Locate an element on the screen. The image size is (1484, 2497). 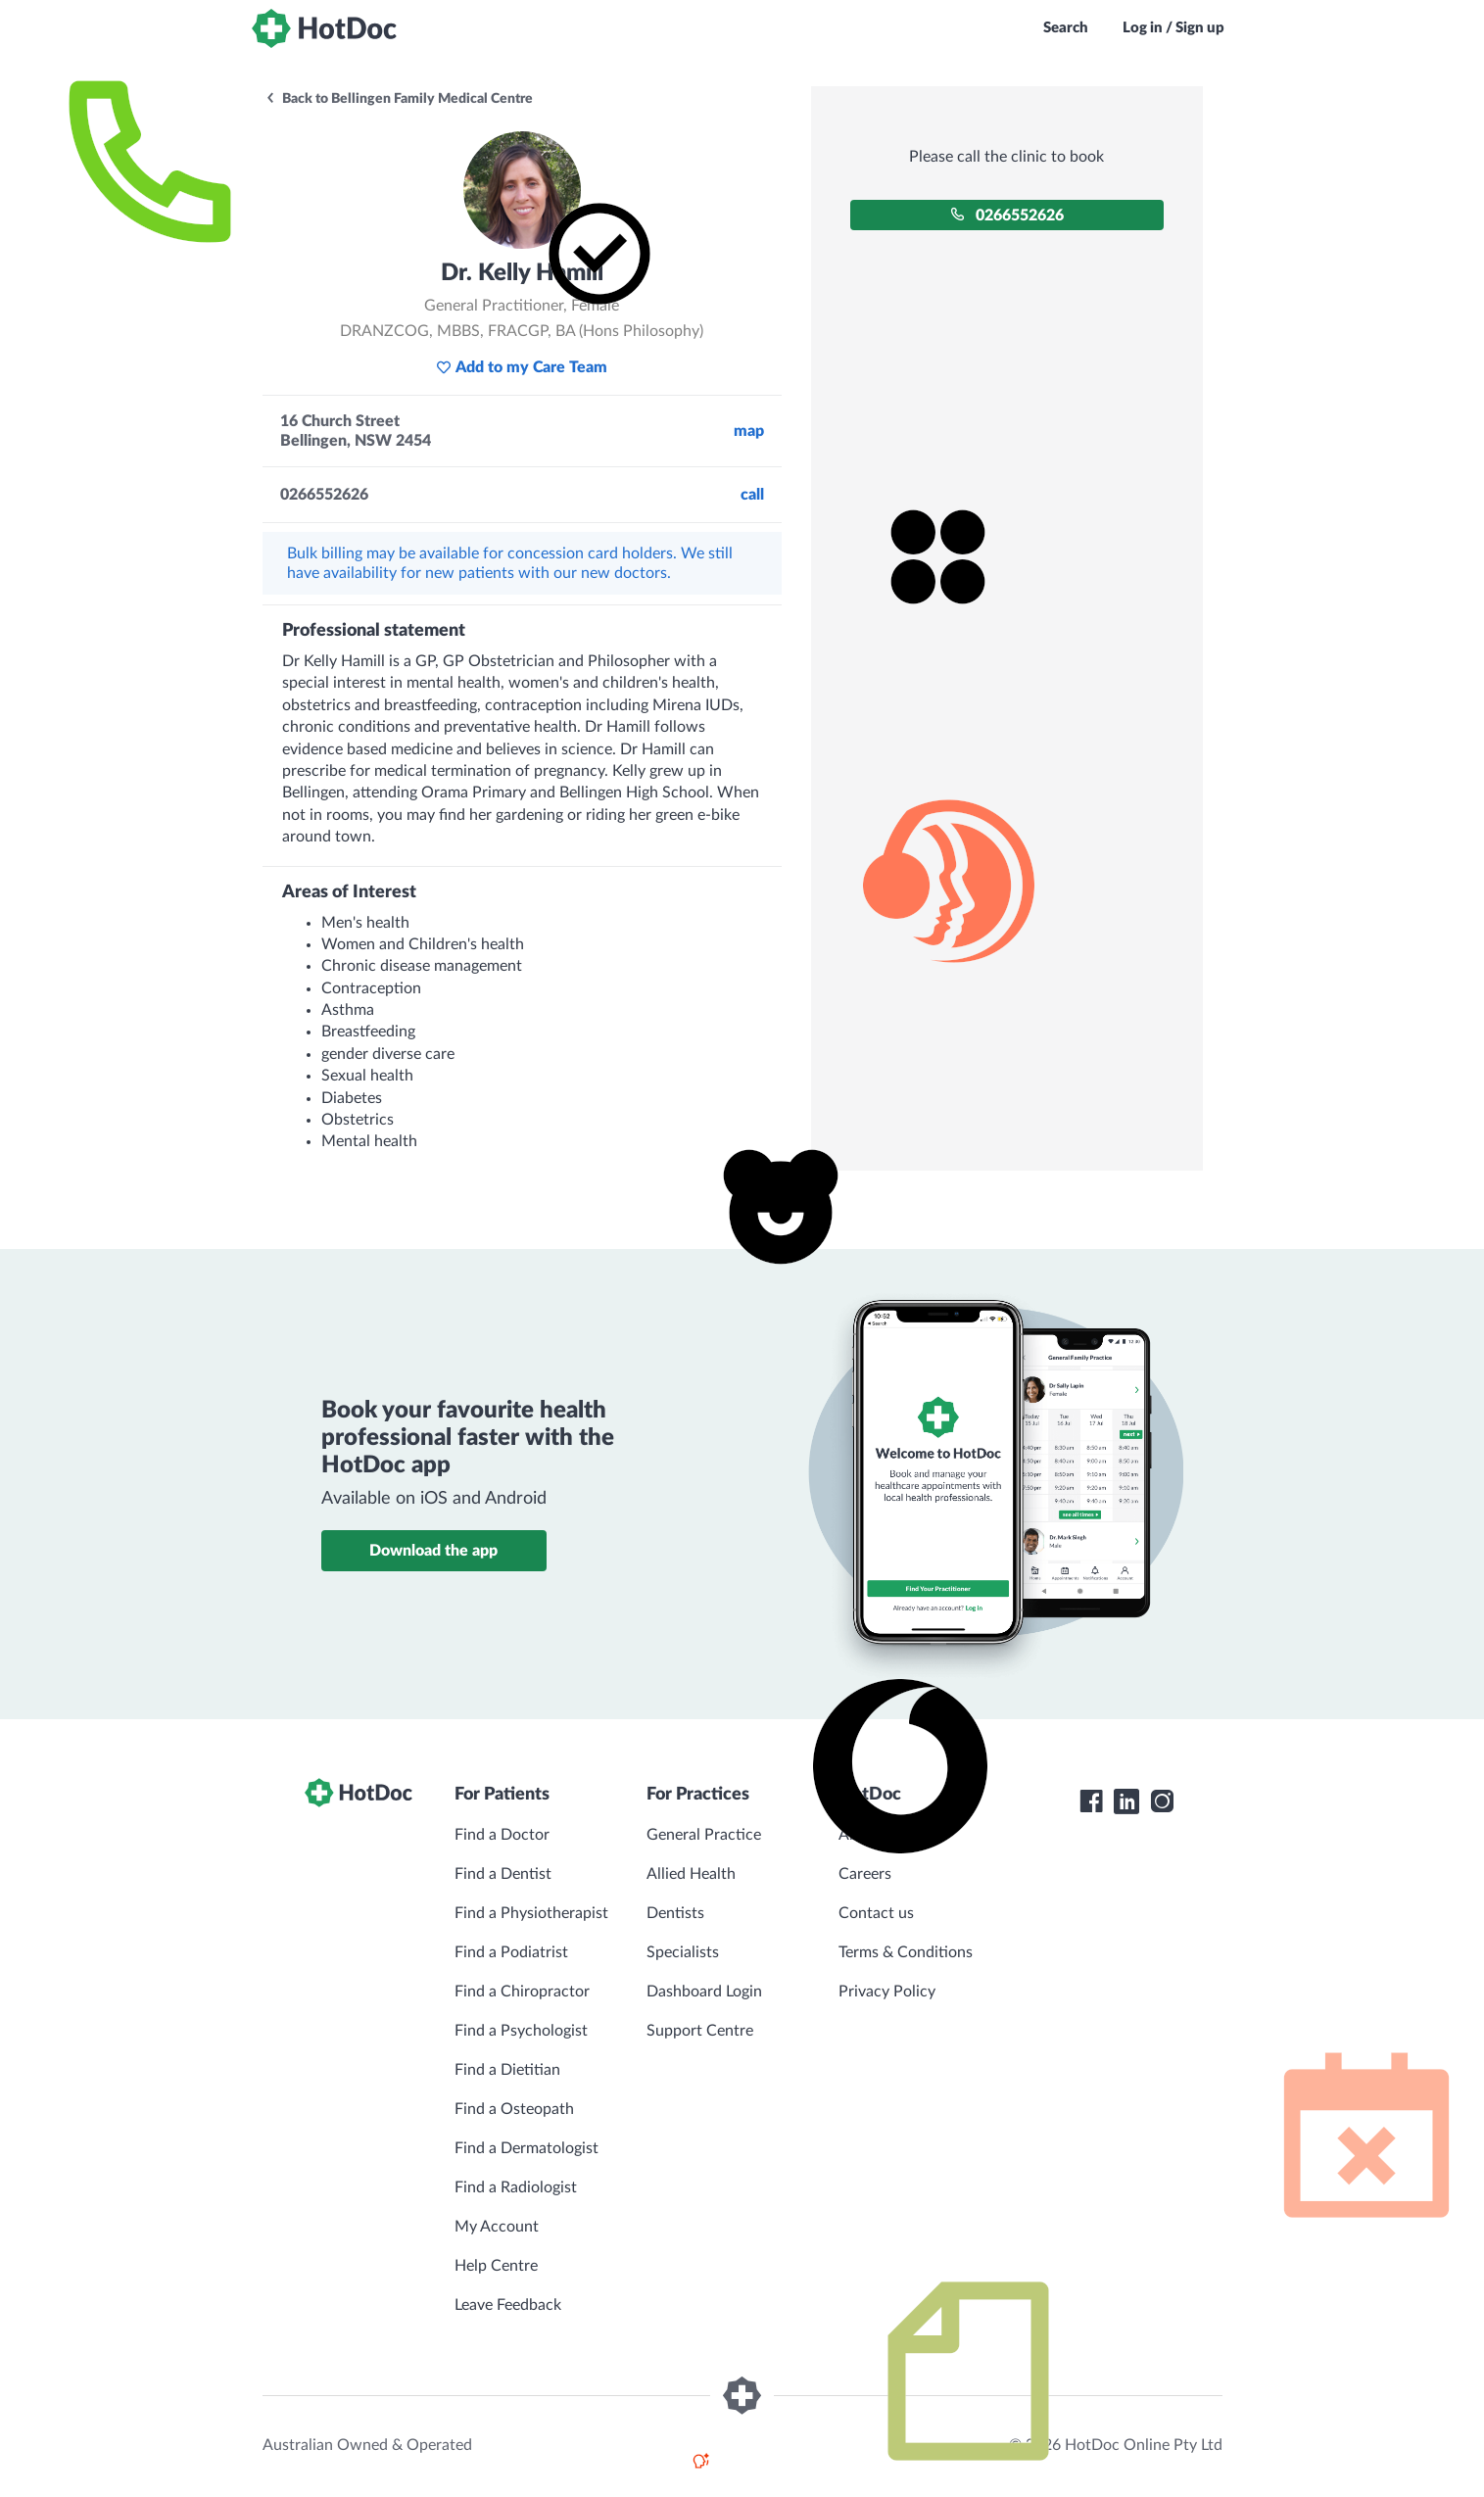
open the app drawer or launcher is located at coordinates (937, 556).